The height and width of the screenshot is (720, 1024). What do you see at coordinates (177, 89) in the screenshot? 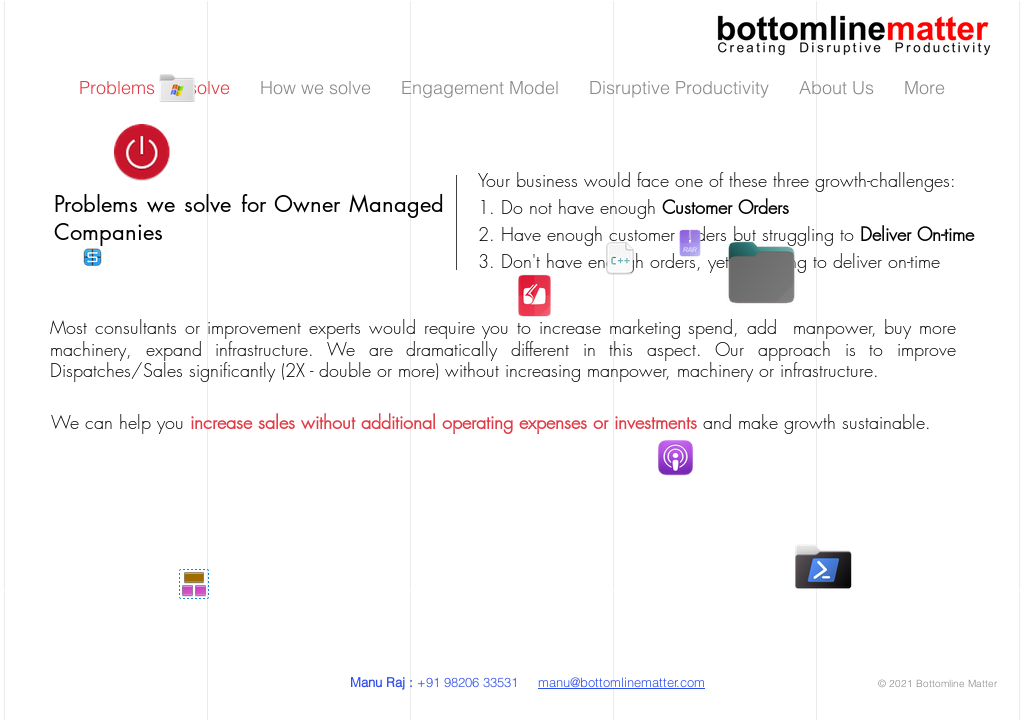
I see `open folder containing windows xp files or programs` at bounding box center [177, 89].